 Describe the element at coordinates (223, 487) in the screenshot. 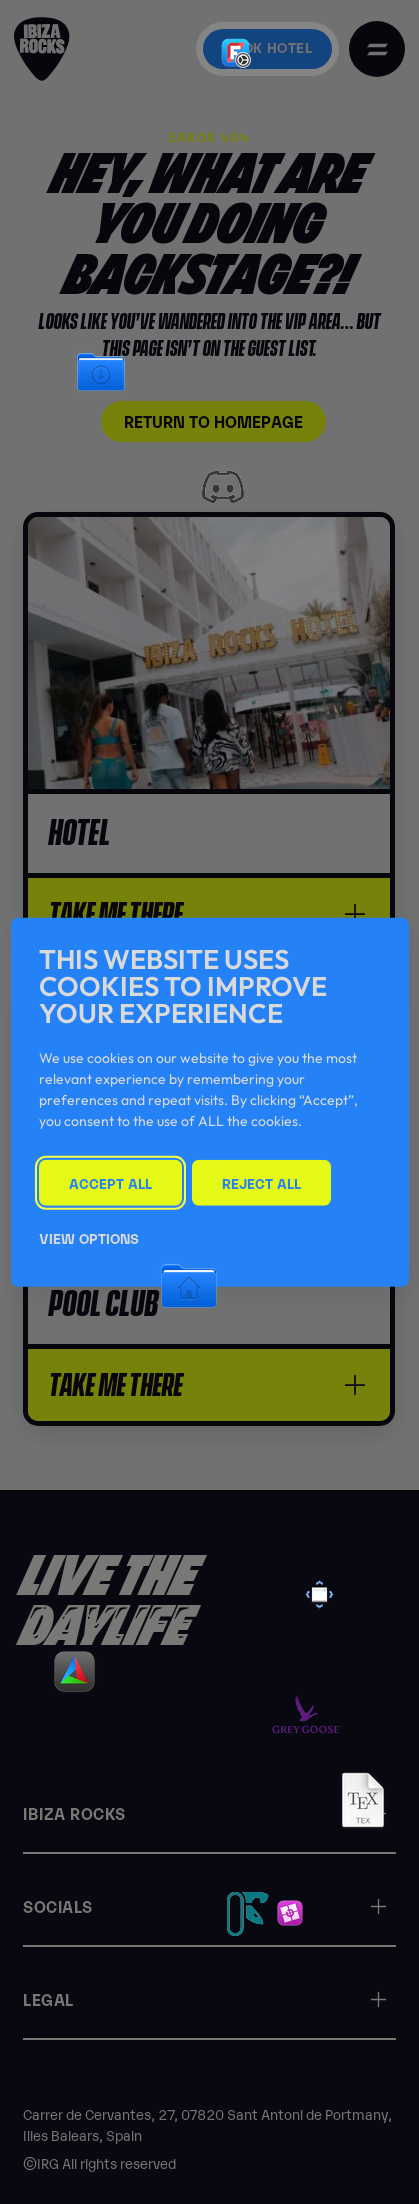

I see `open Discord app` at that location.